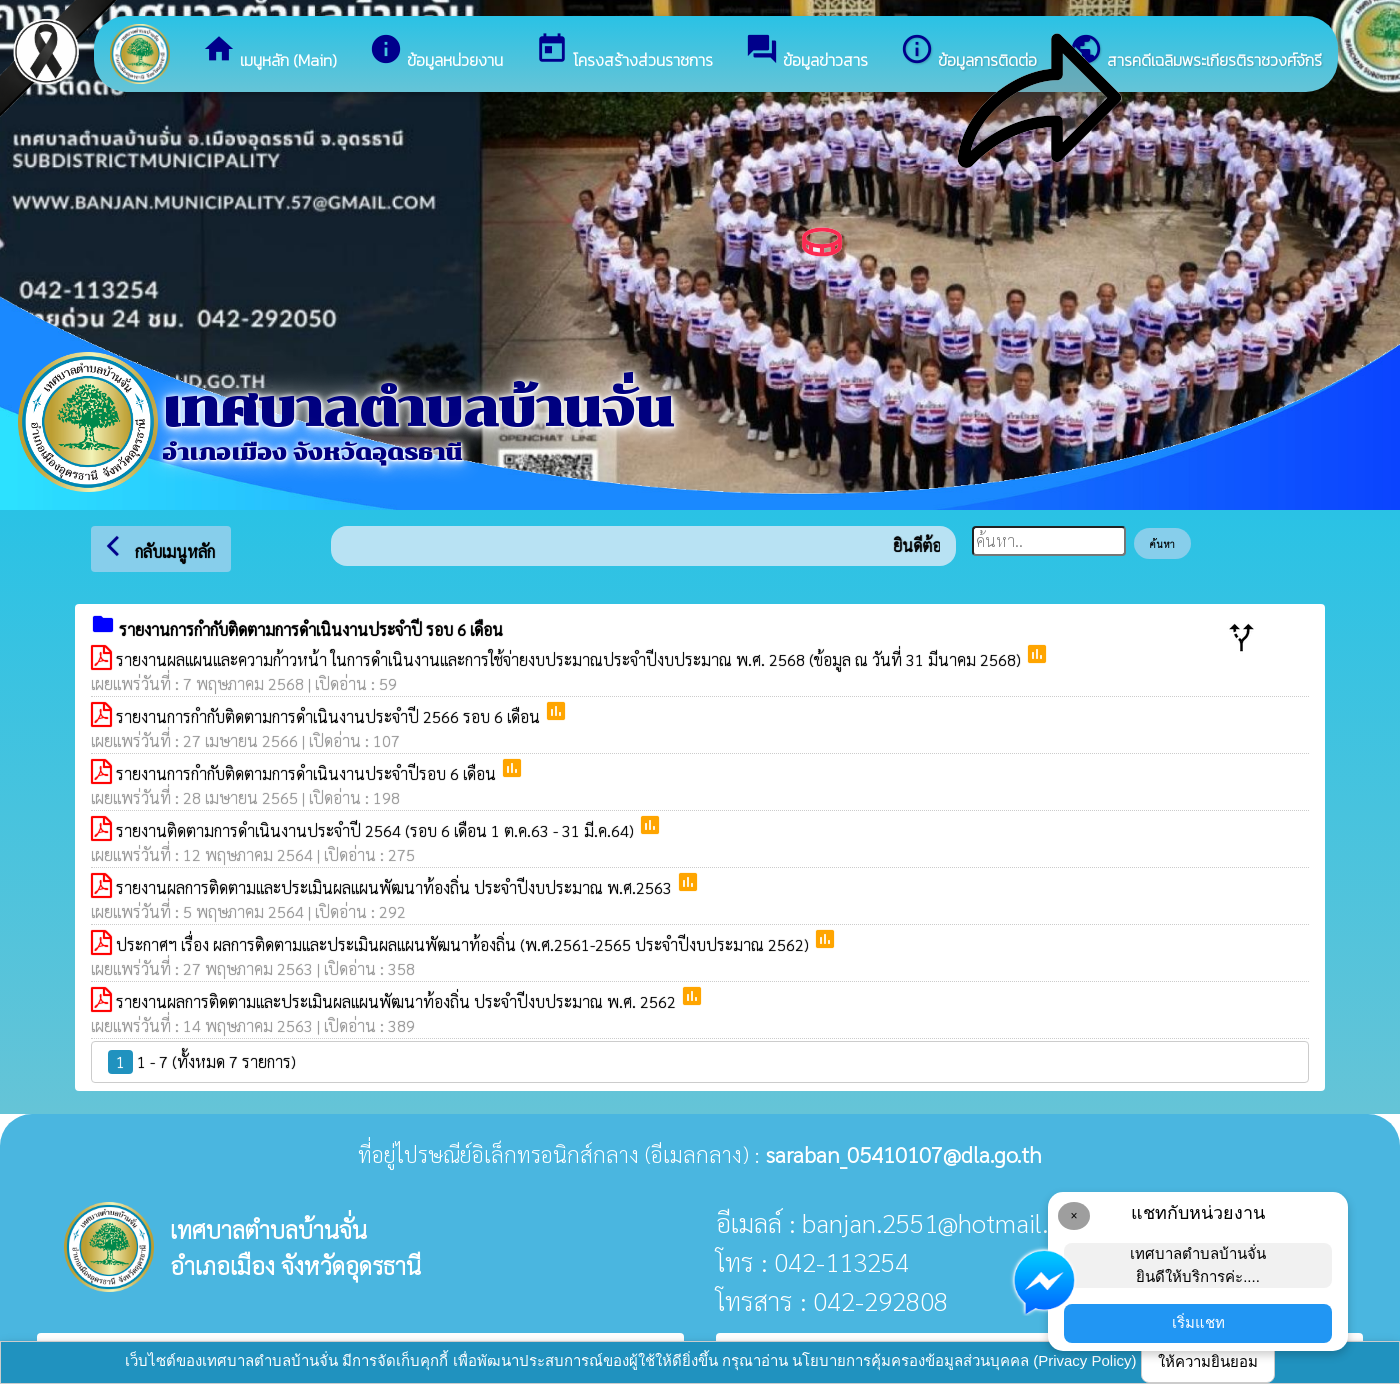 The image size is (1400, 1384). Describe the element at coordinates (822, 242) in the screenshot. I see `view your coin balance or currency` at that location.